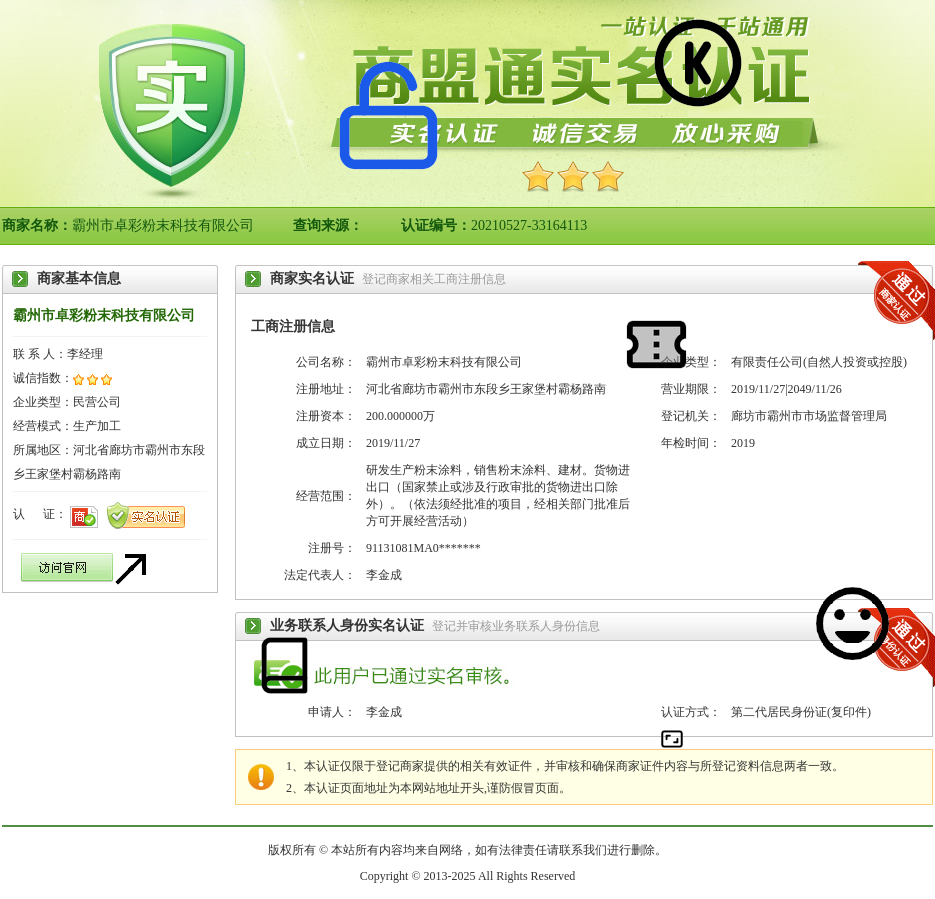 Image resolution: width=935 pixels, height=899 pixels. What do you see at coordinates (698, 63) in the screenshot?
I see `indicates items starting with the letter K` at bounding box center [698, 63].